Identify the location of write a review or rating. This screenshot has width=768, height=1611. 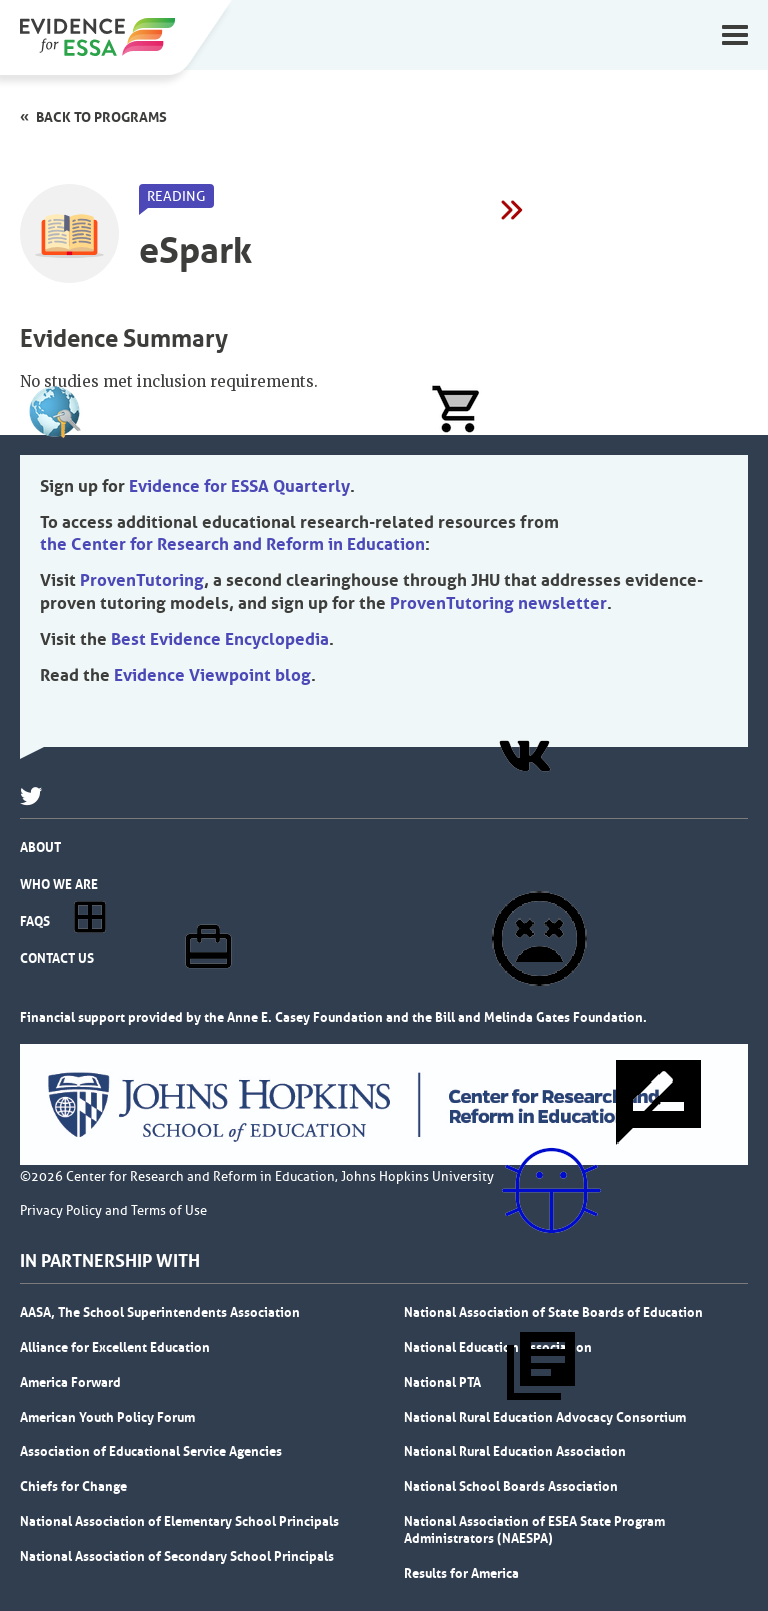
(658, 1102).